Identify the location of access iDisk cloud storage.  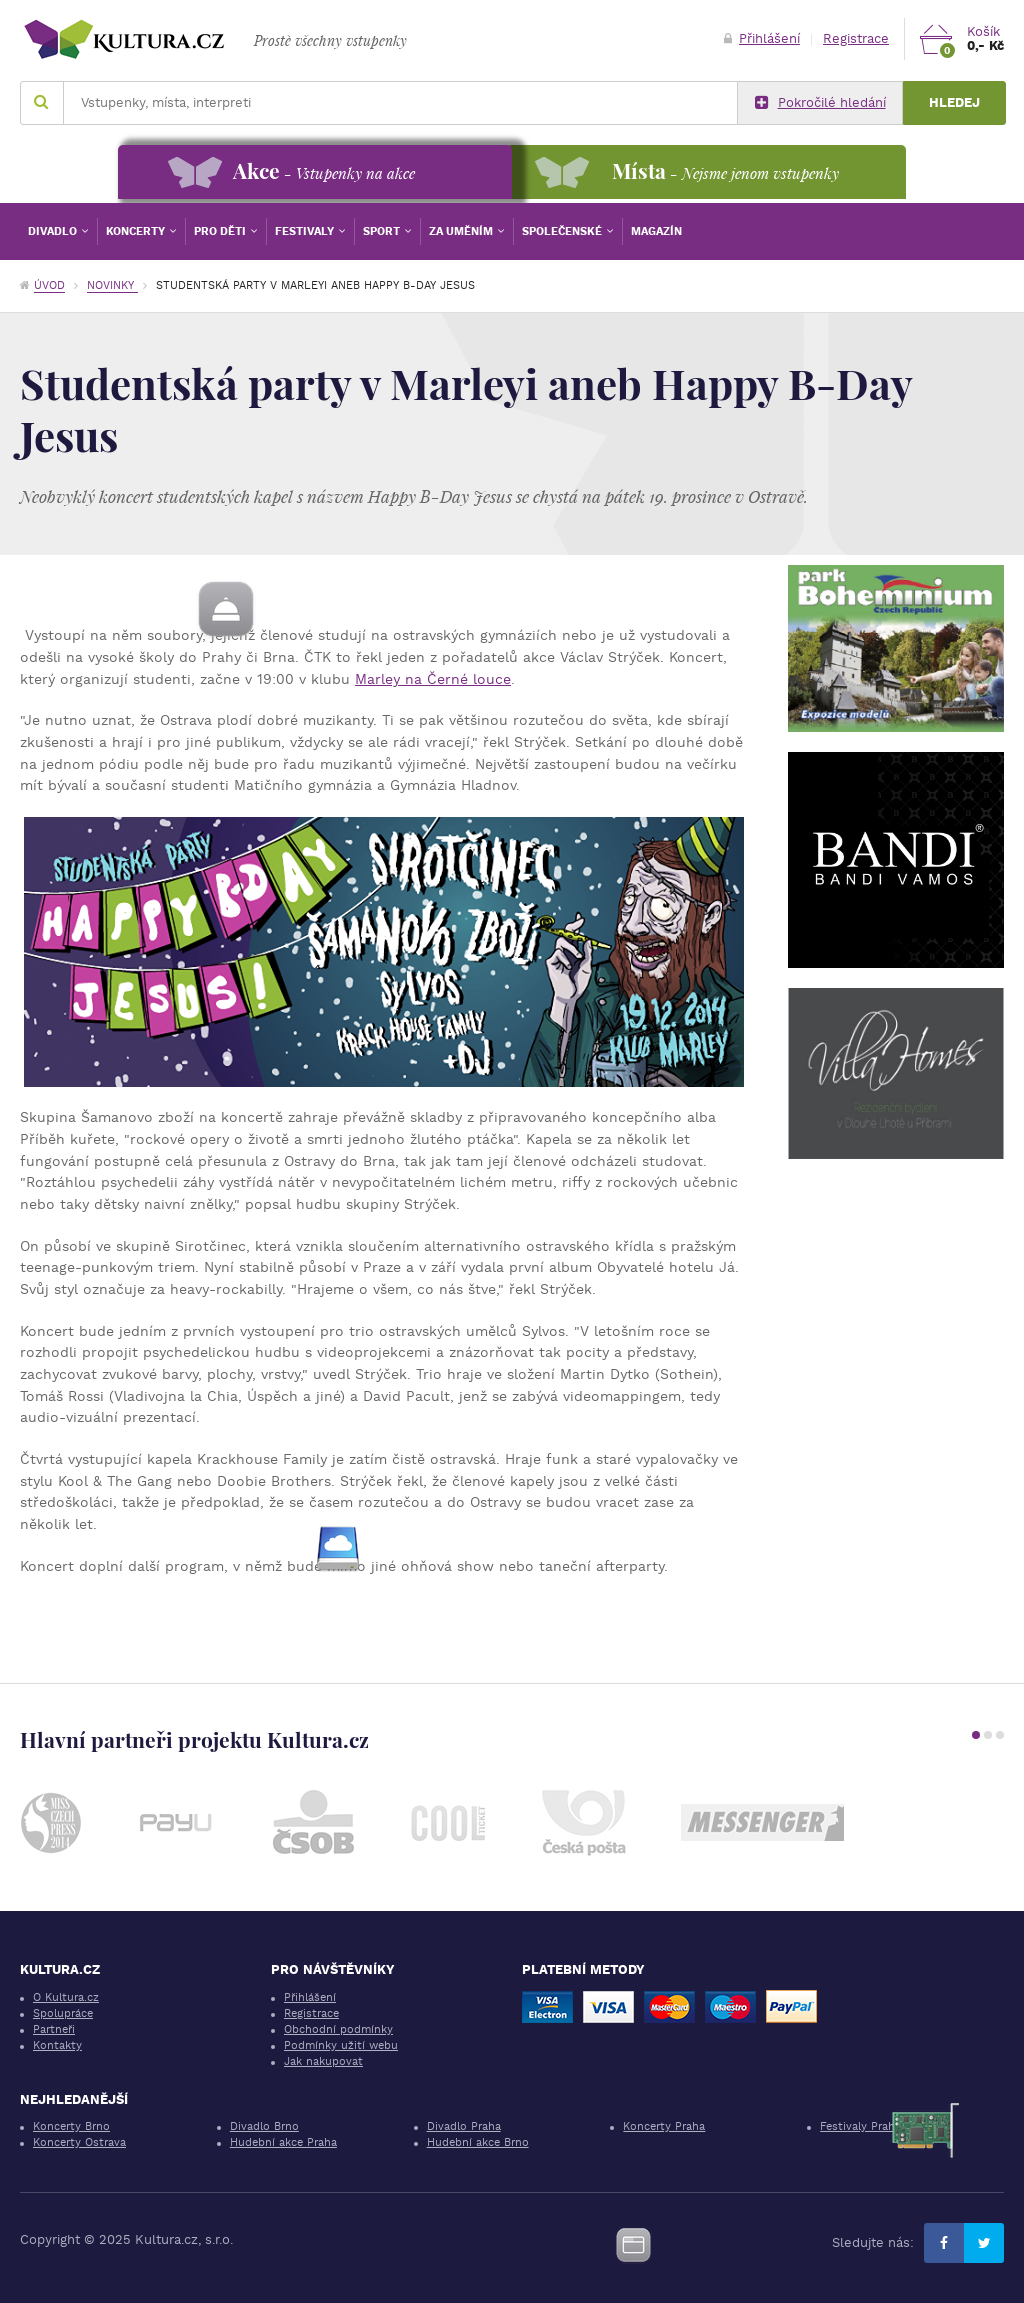
(338, 1549).